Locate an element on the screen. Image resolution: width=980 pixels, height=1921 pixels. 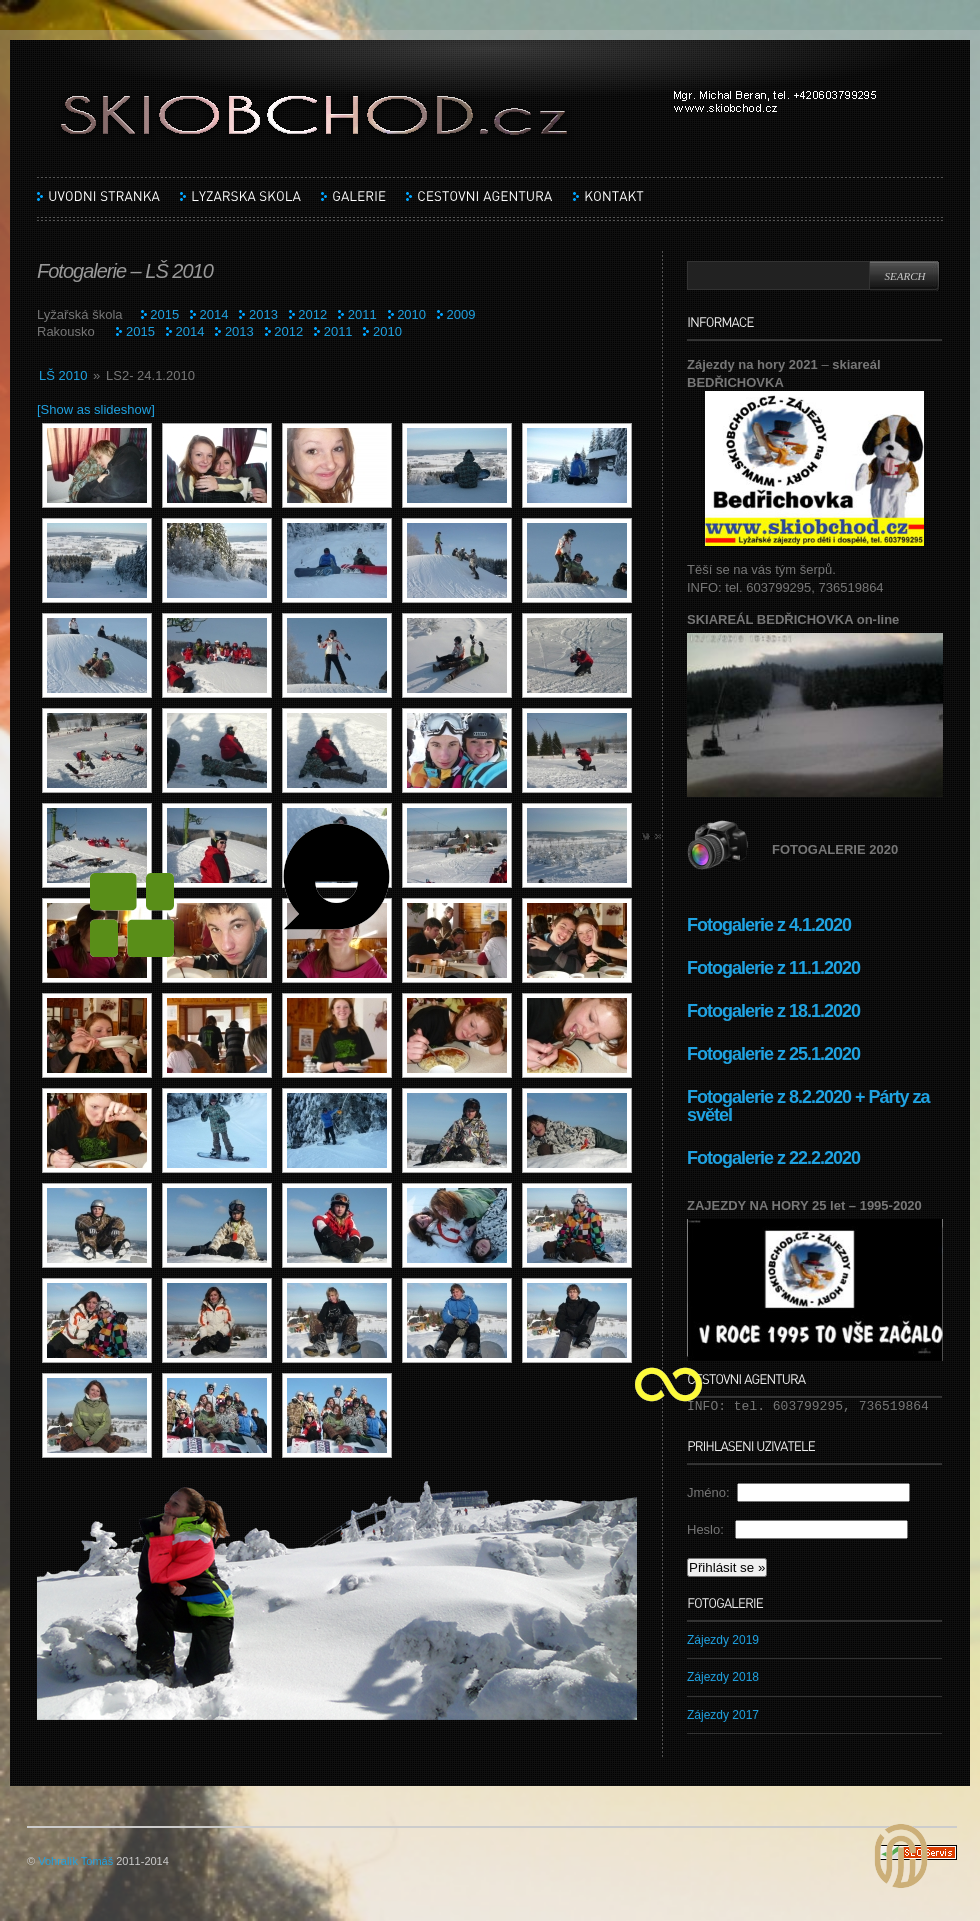
open mixcloud app is located at coordinates (651, 836).